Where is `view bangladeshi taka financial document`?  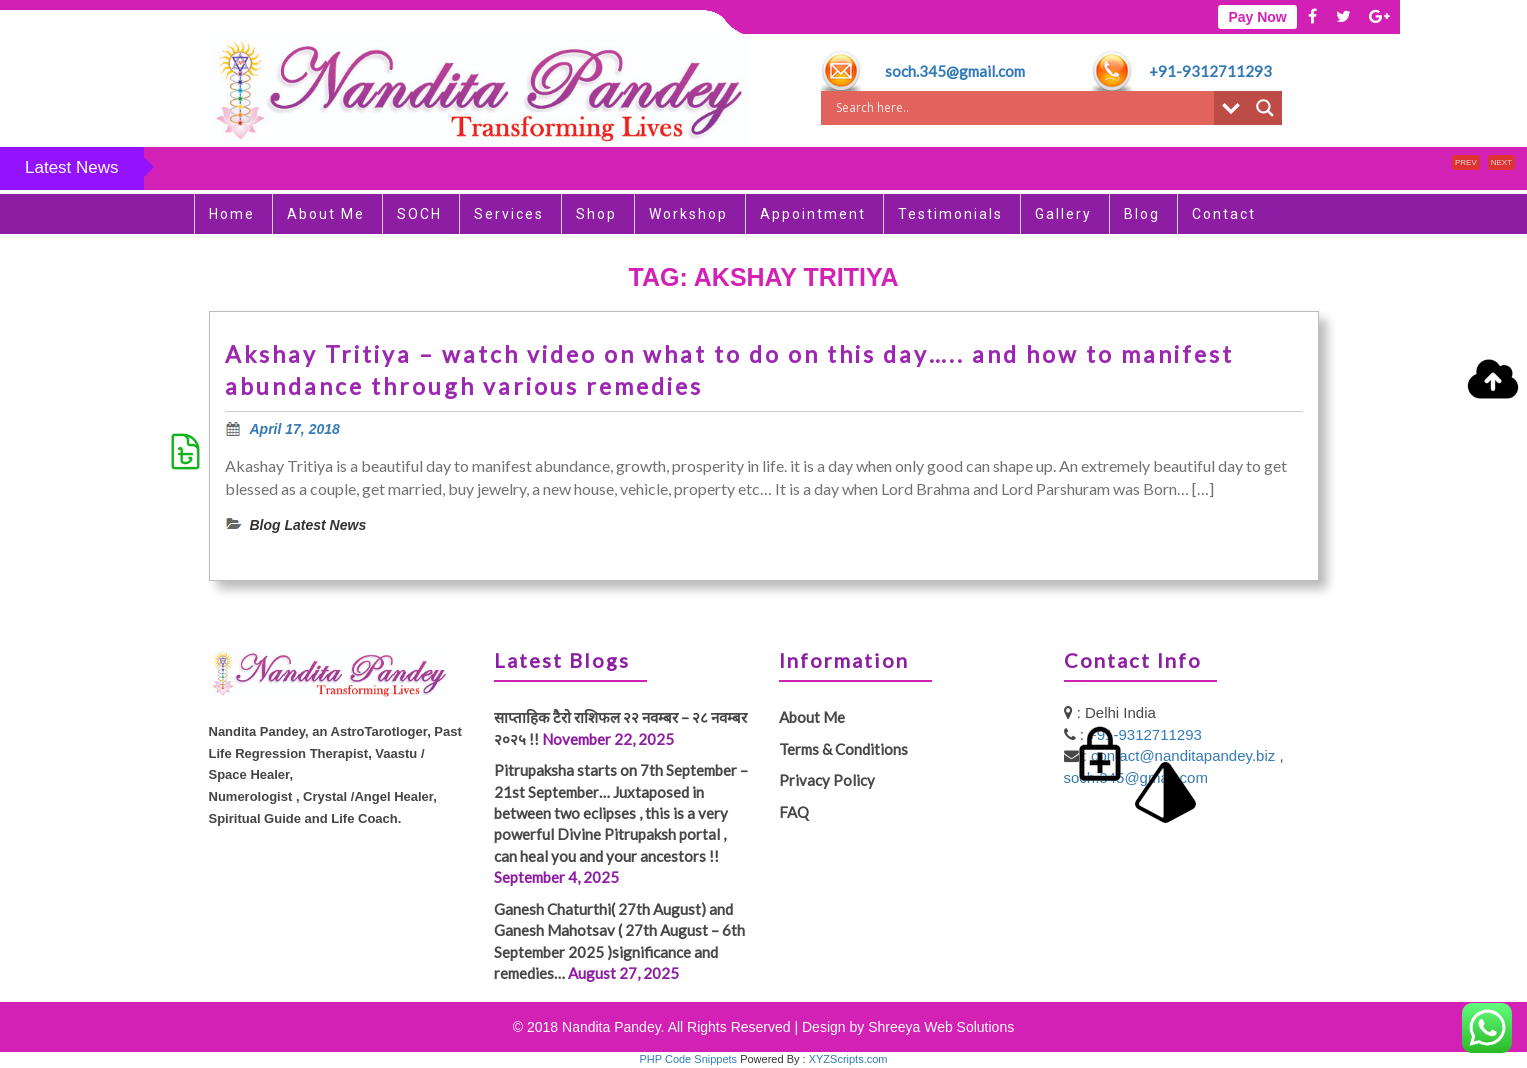 view bangladeshi taka financial document is located at coordinates (185, 451).